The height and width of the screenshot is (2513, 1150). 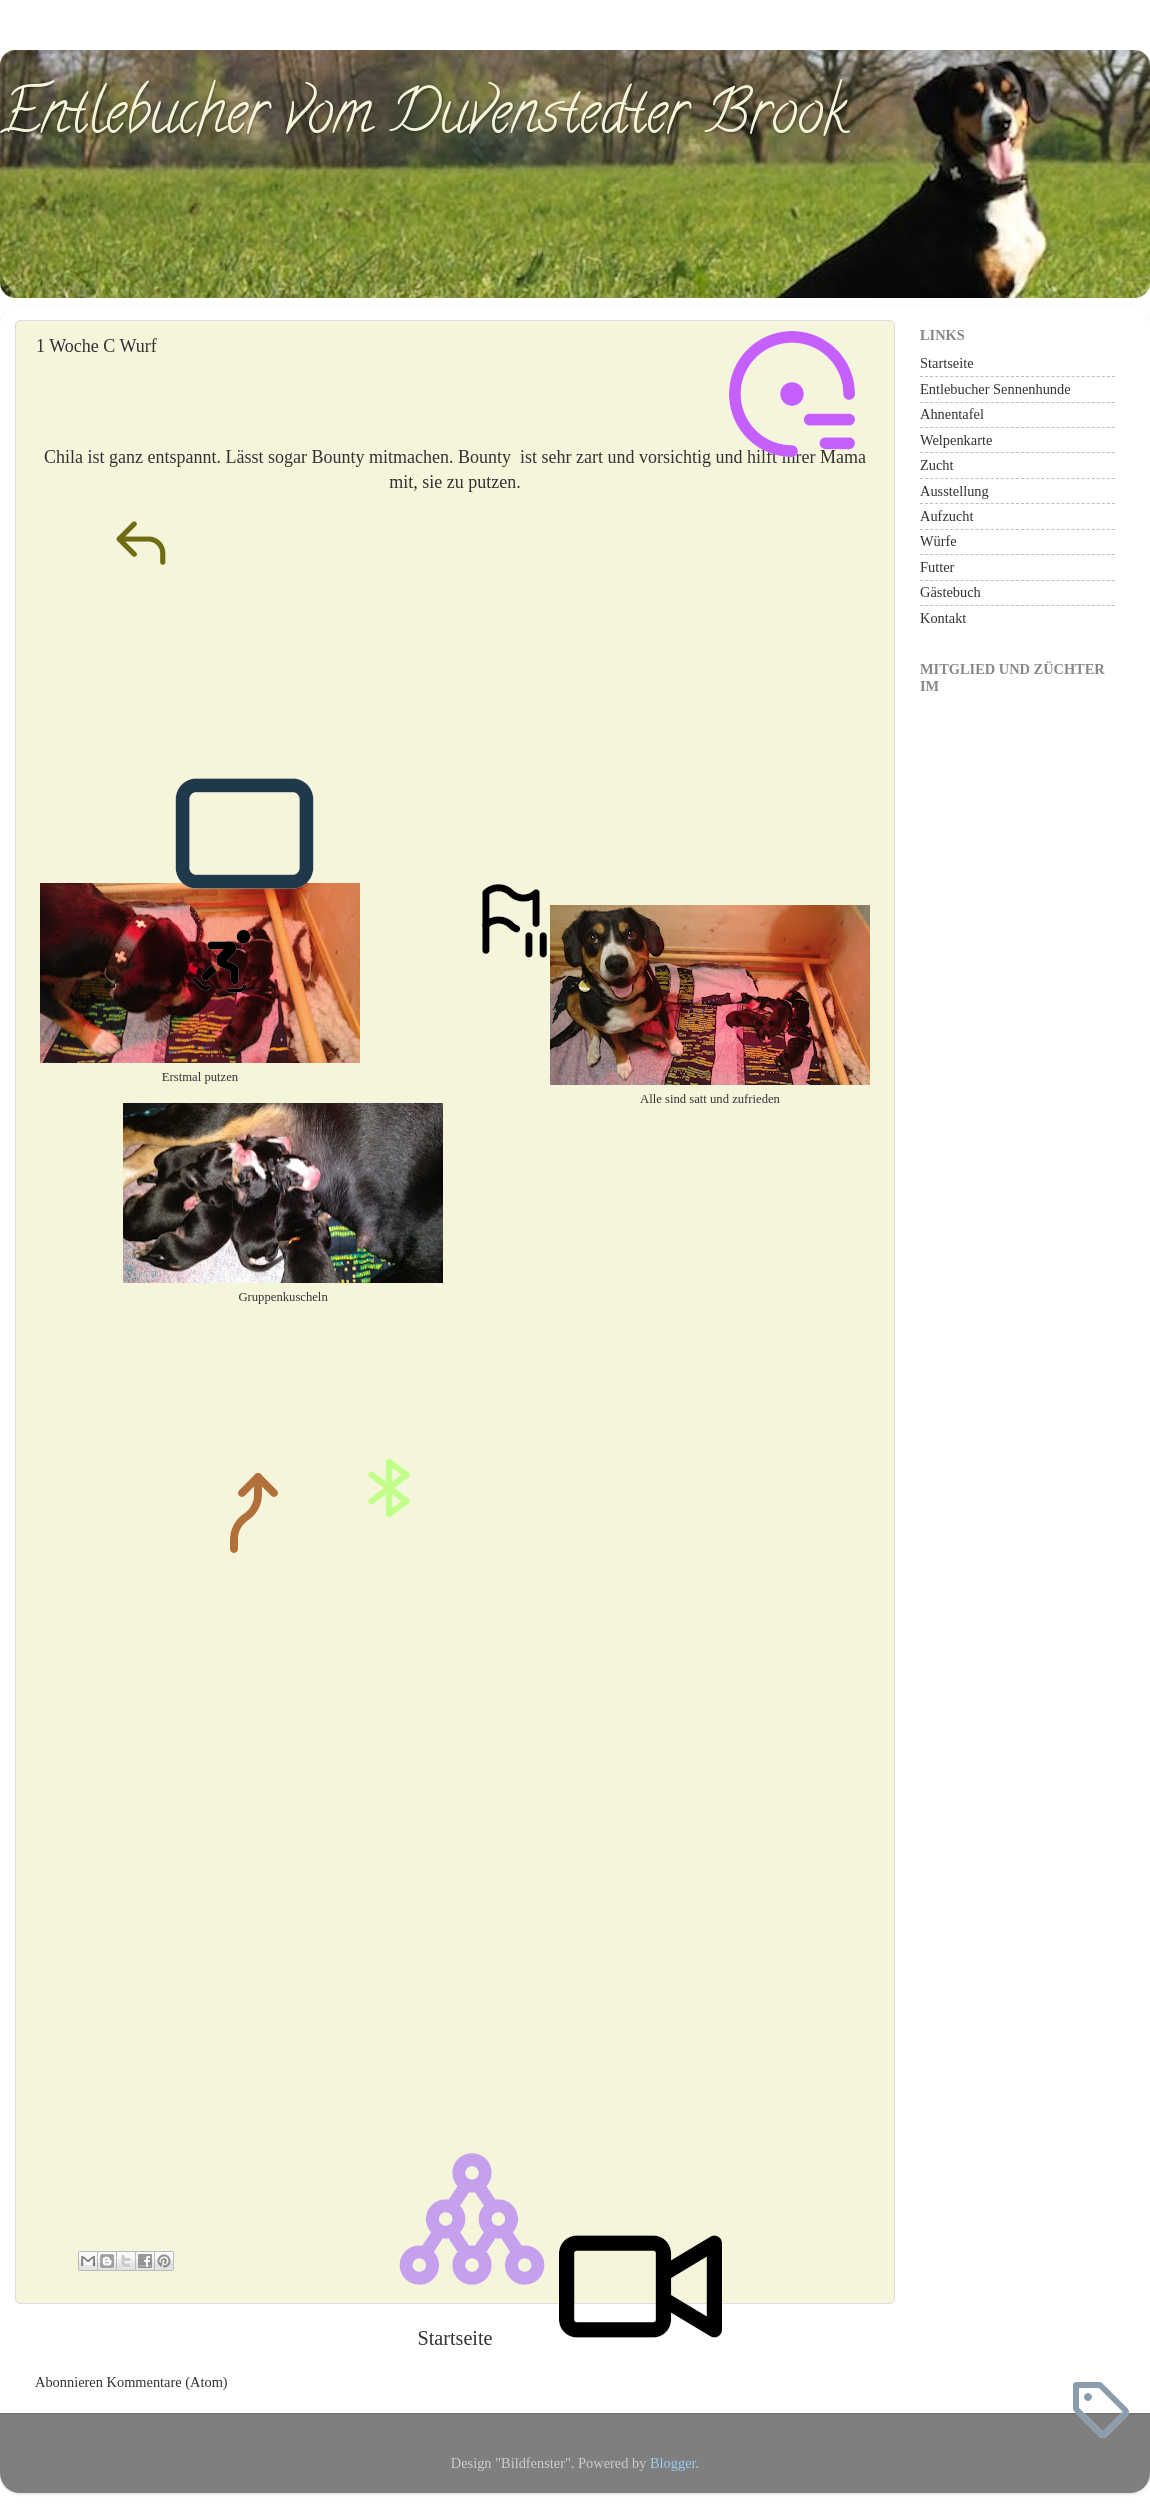 I want to click on select or define a rectangular area, so click(x=244, y=833).